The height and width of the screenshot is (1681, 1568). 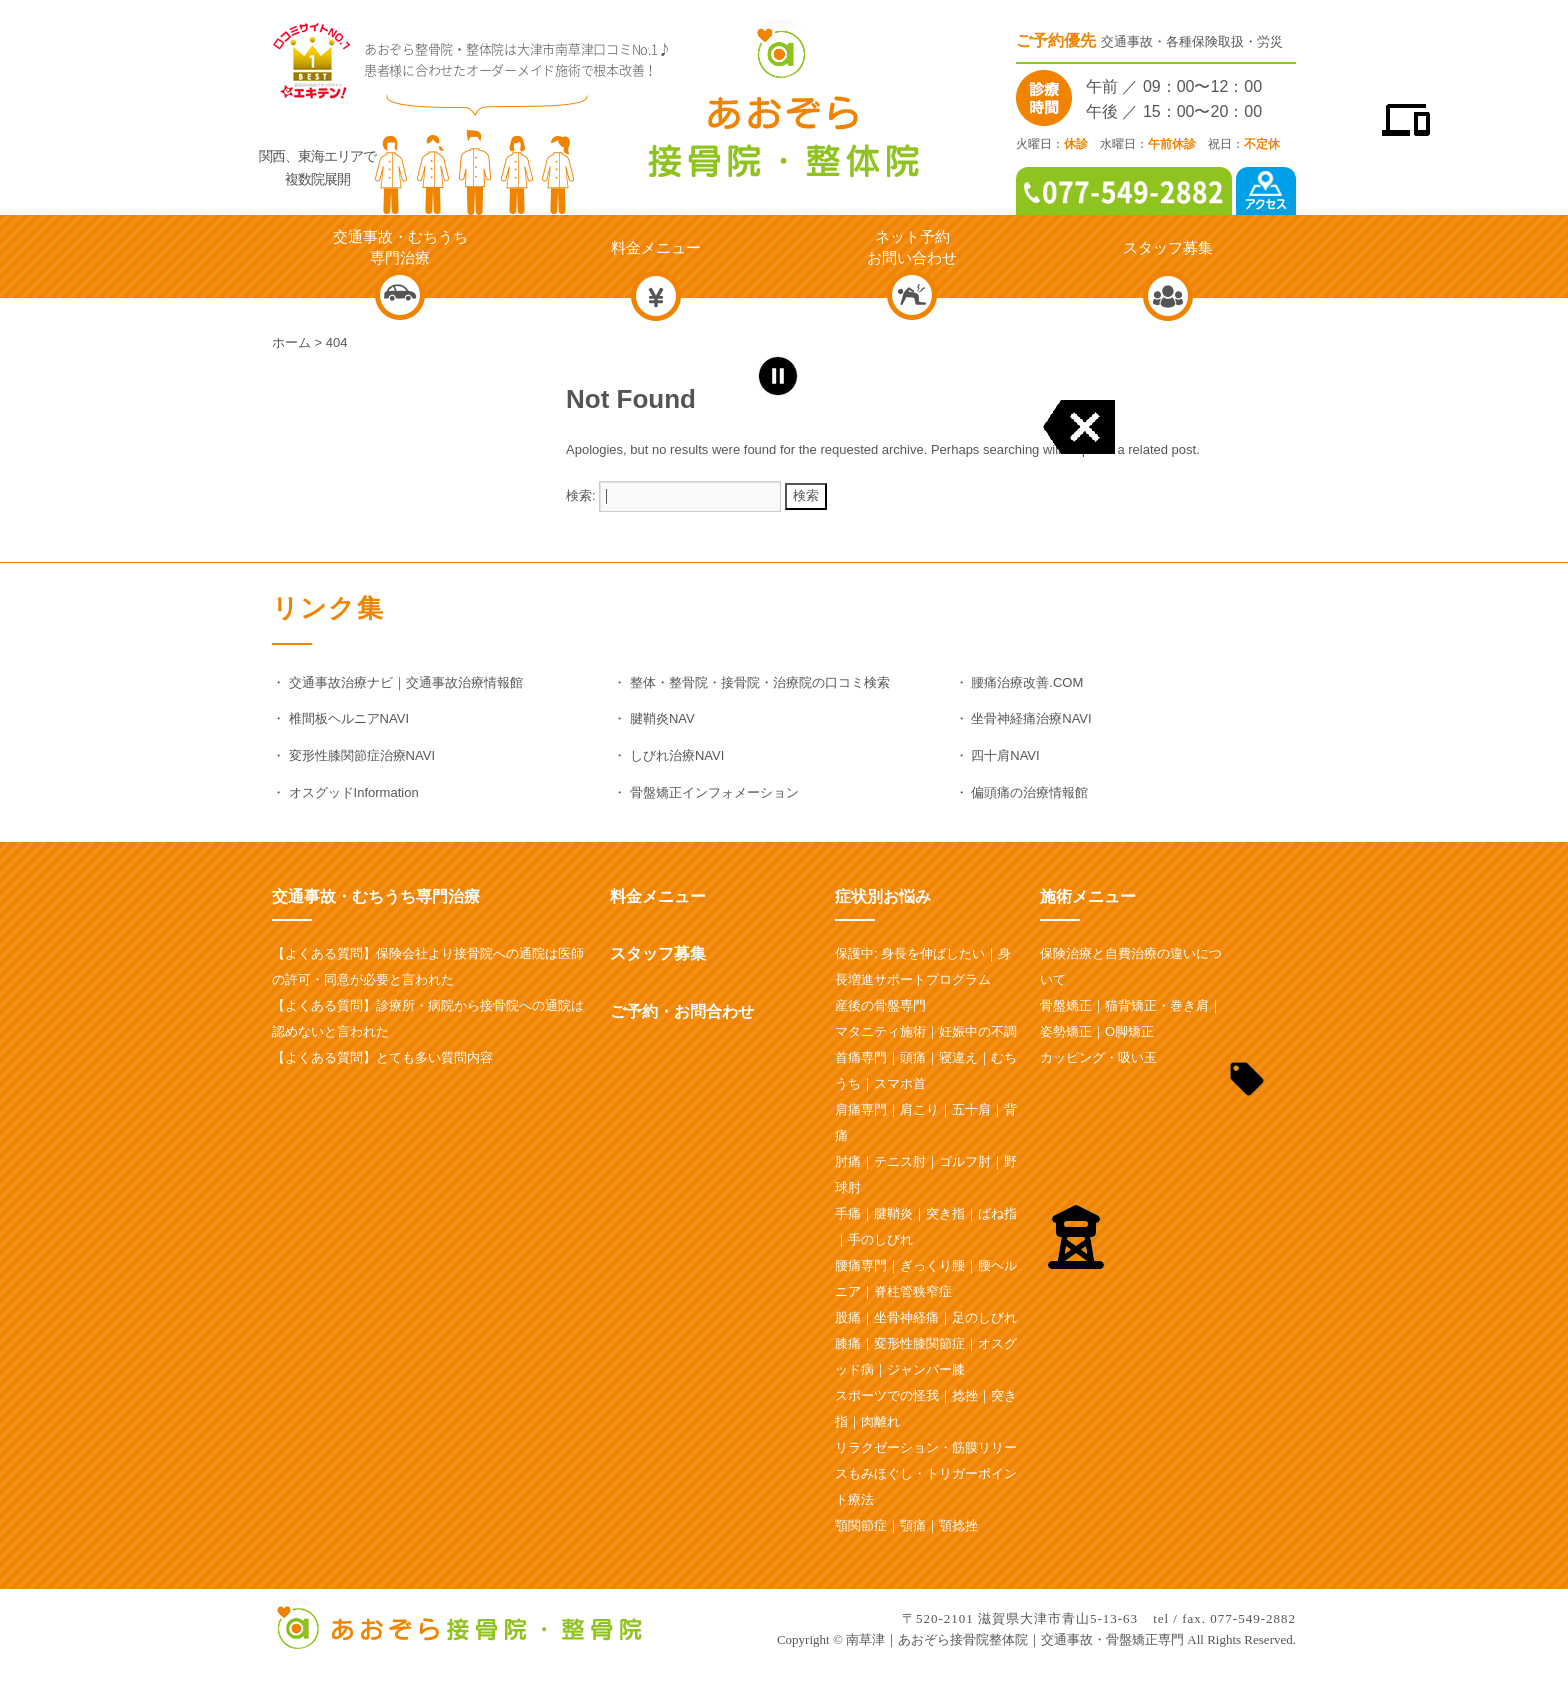 I want to click on view observation tower or lookout point, so click(x=1076, y=1237).